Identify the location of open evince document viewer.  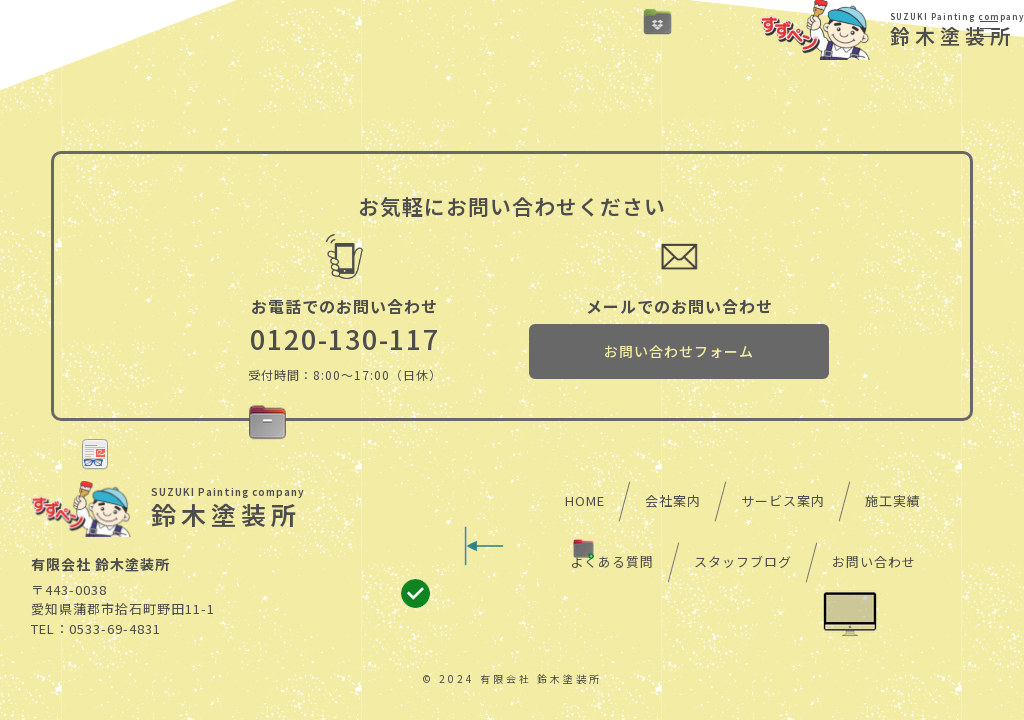
(95, 454).